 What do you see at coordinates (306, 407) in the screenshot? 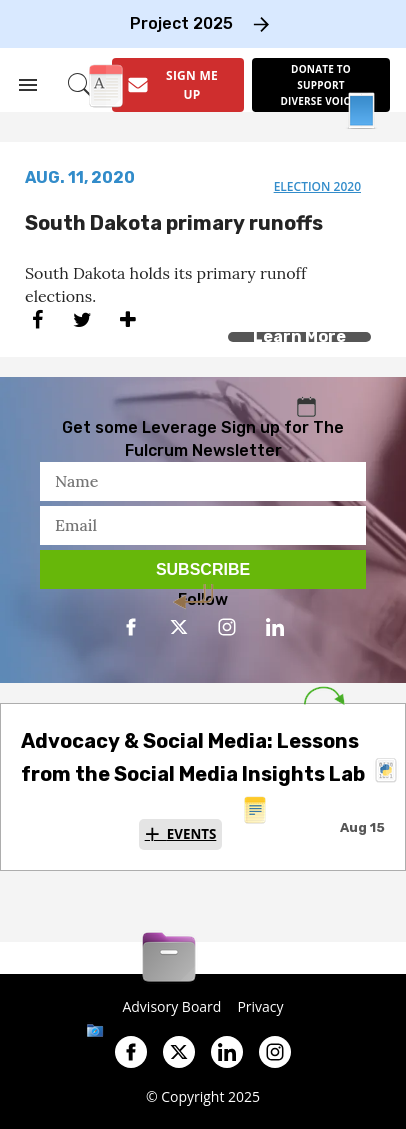
I see `open calendar app` at bounding box center [306, 407].